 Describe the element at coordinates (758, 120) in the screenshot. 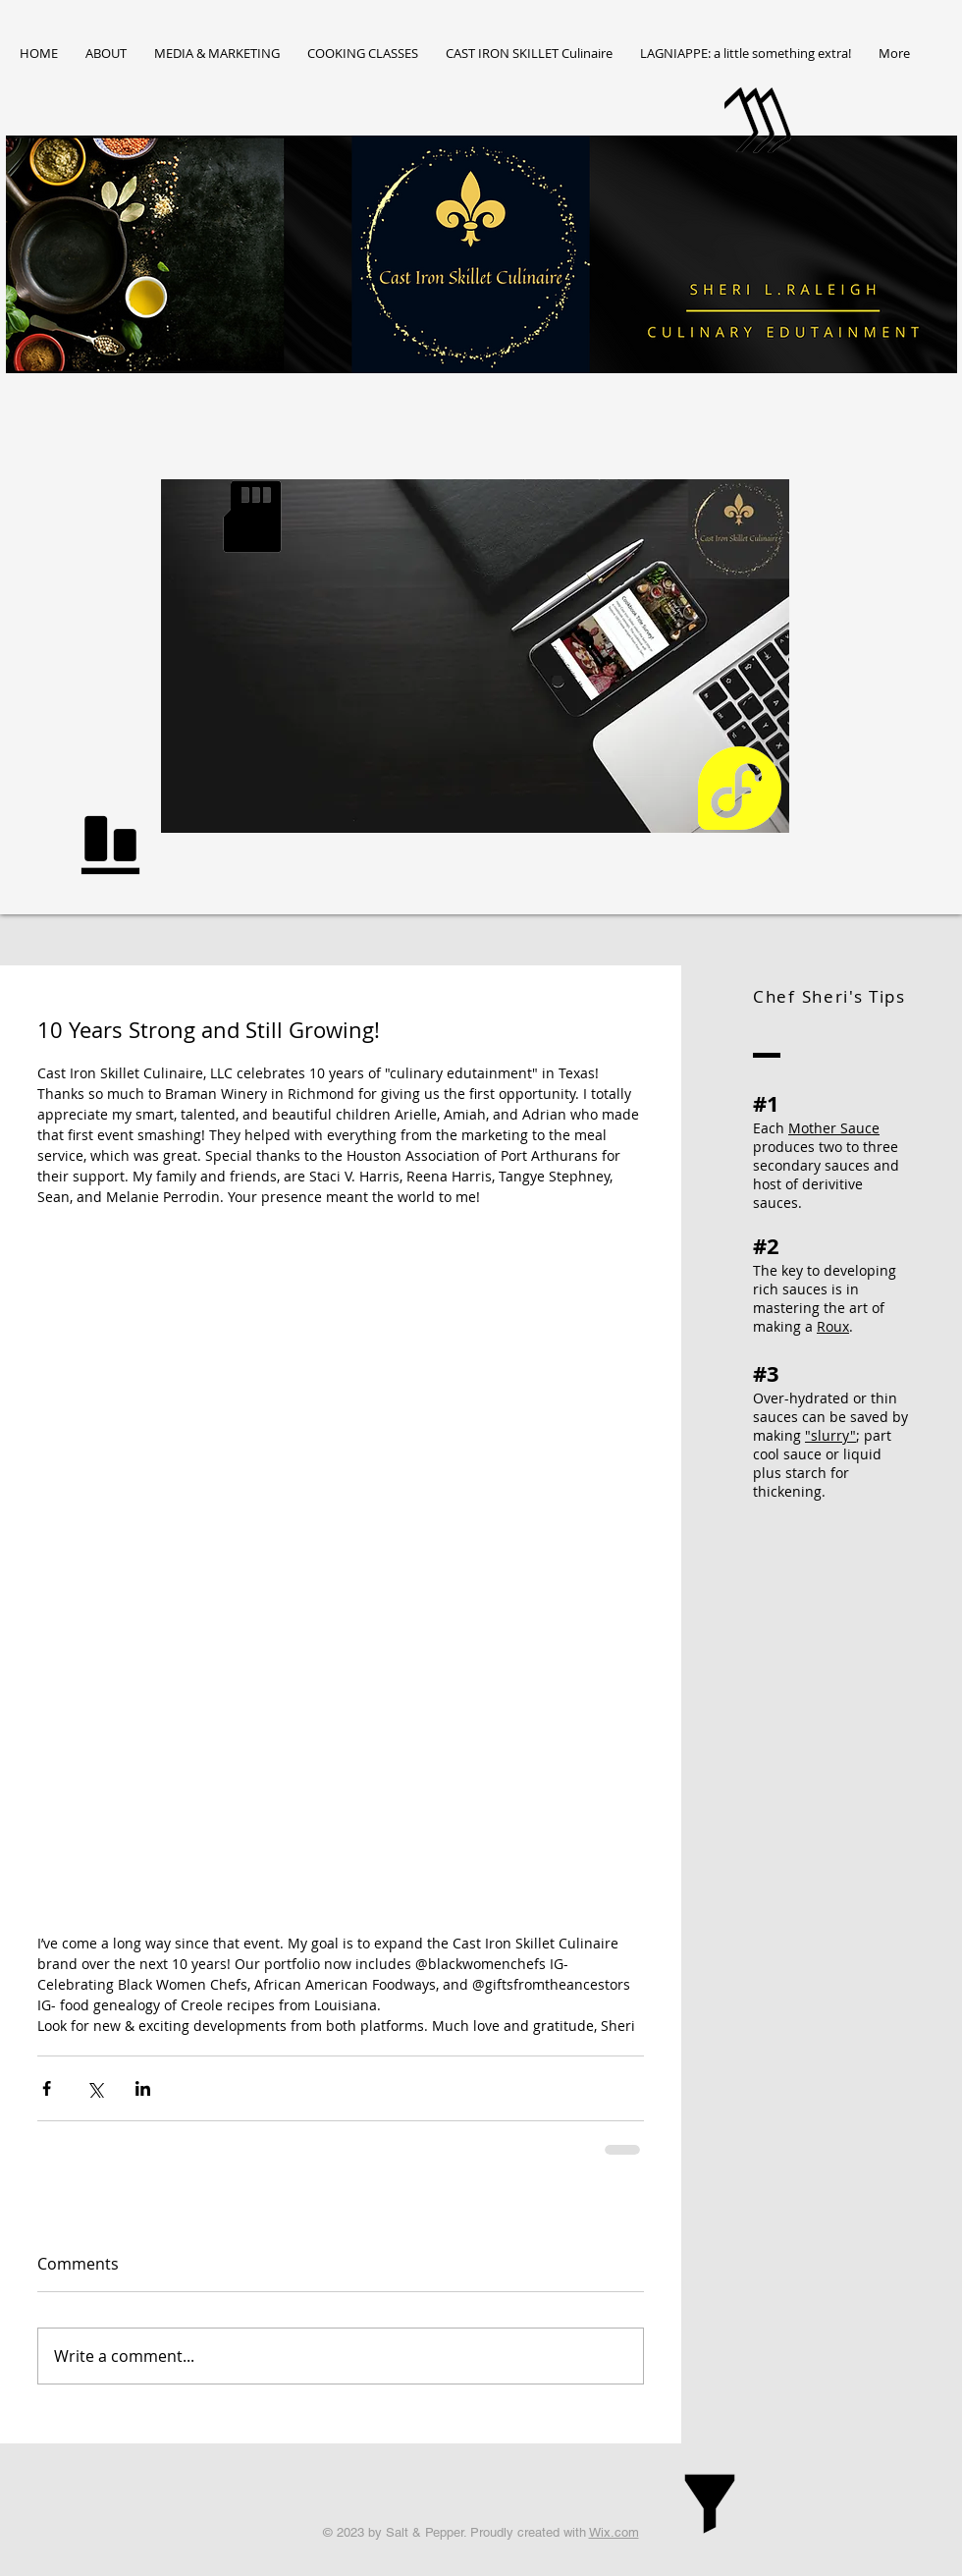

I see `open wikibooks website or app` at that location.